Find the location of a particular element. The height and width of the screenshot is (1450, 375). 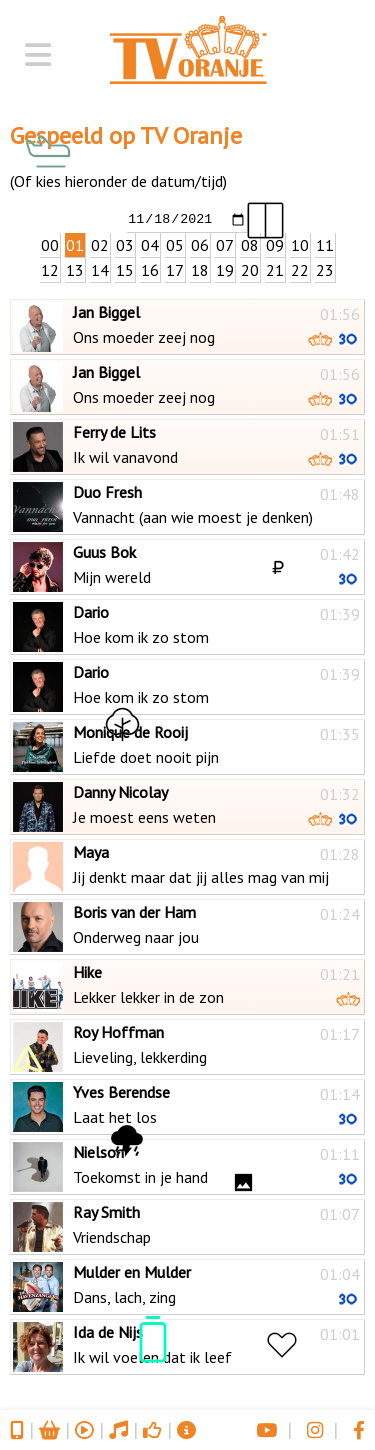

add to favorites is located at coordinates (282, 1344).